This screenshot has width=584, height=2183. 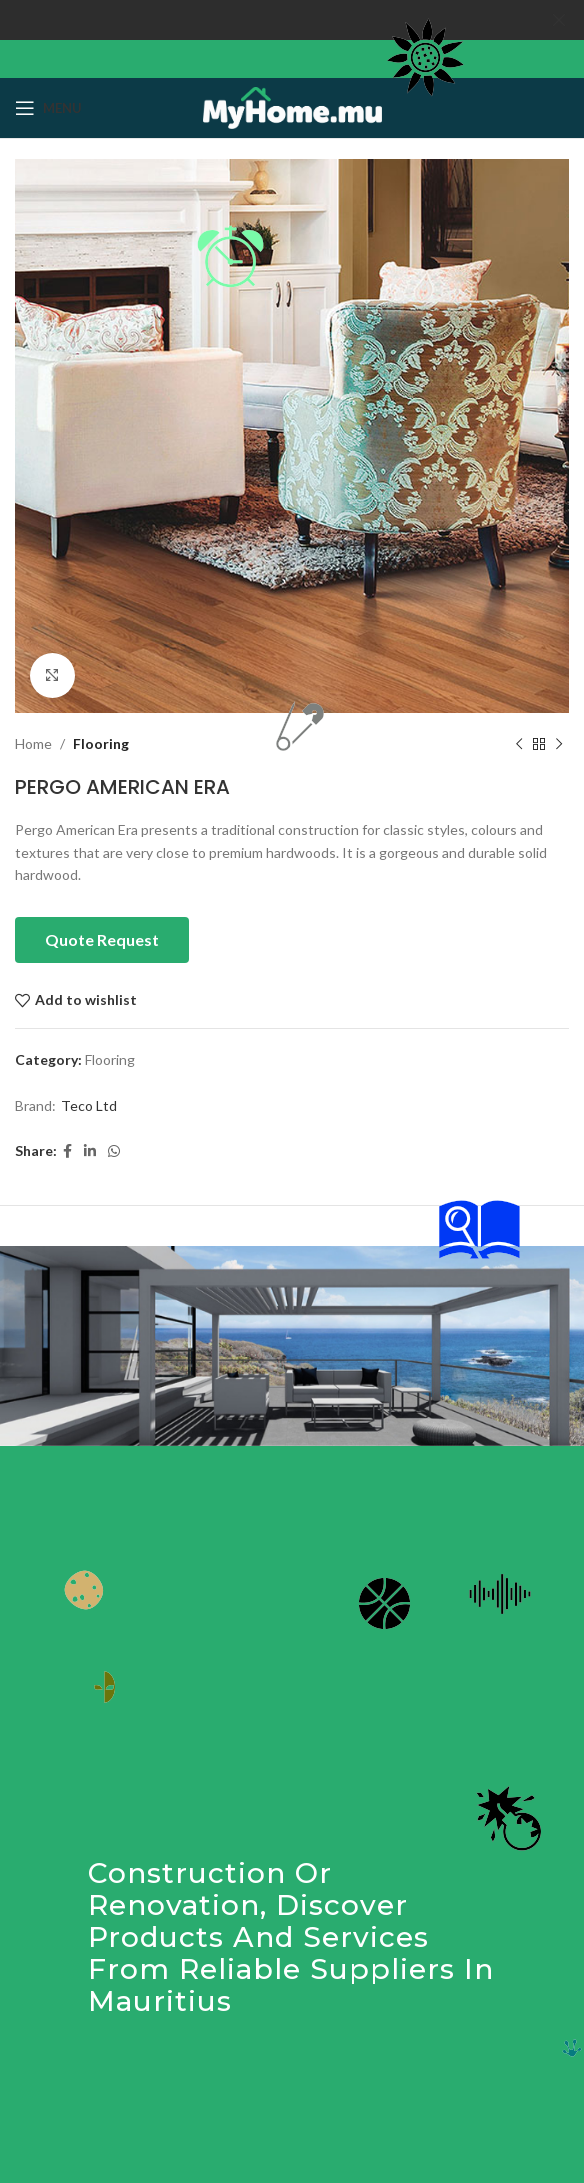 I want to click on amphibian or frog-related game element, so click(x=572, y=2048).